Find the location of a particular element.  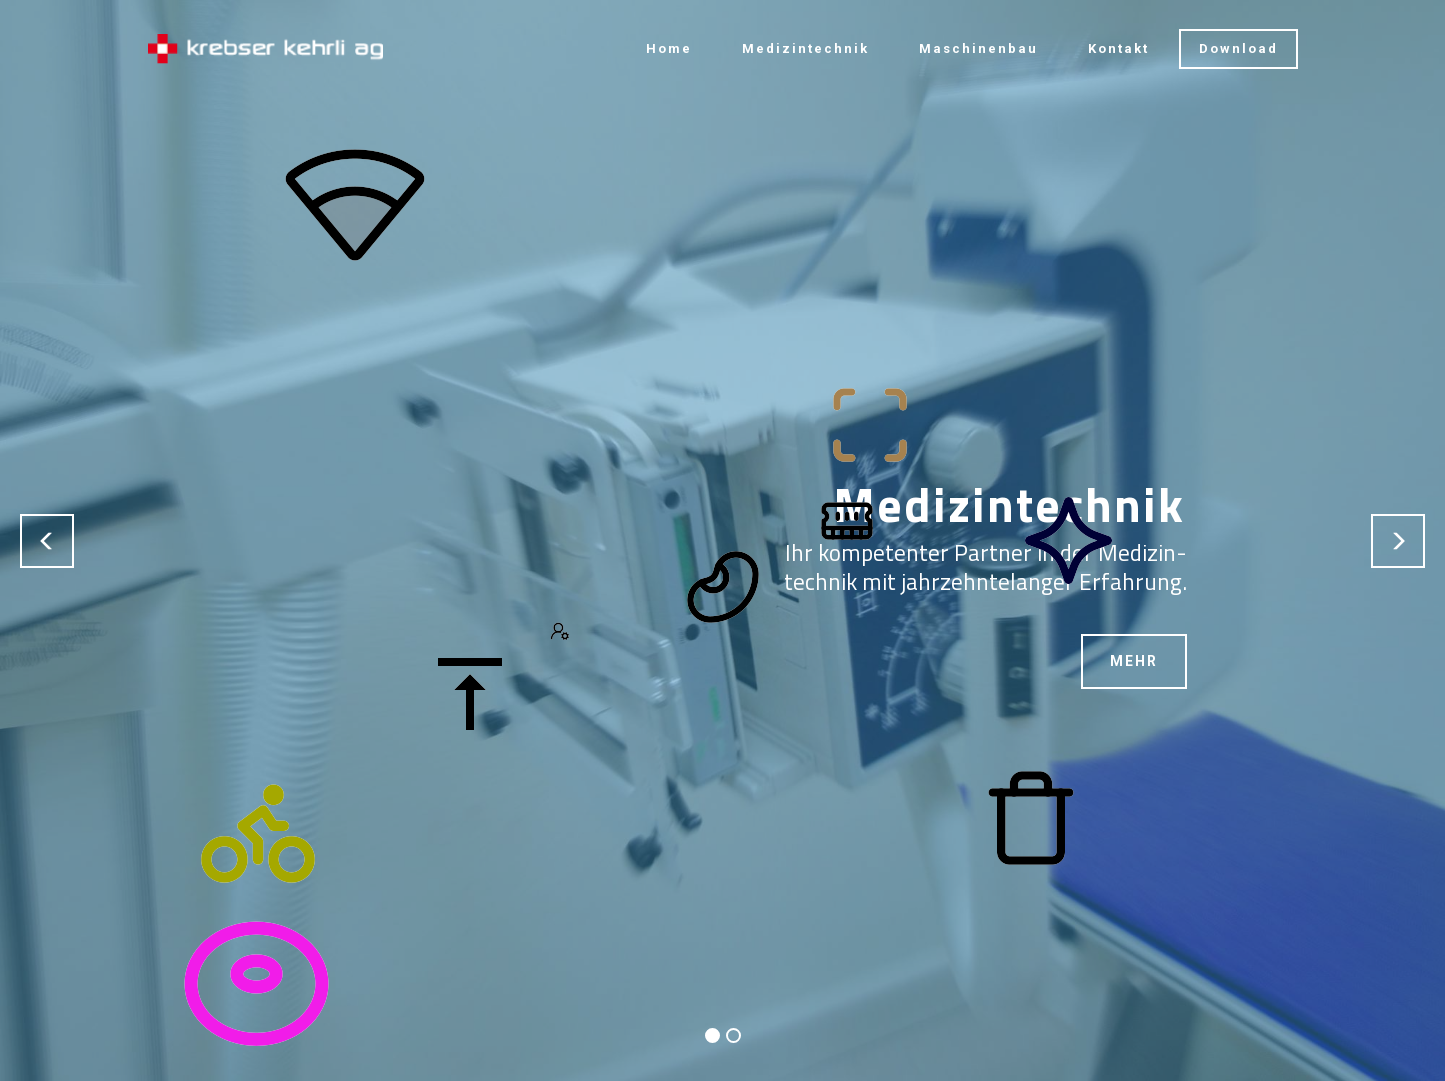

indicates bean or legume ingredient is located at coordinates (723, 587).